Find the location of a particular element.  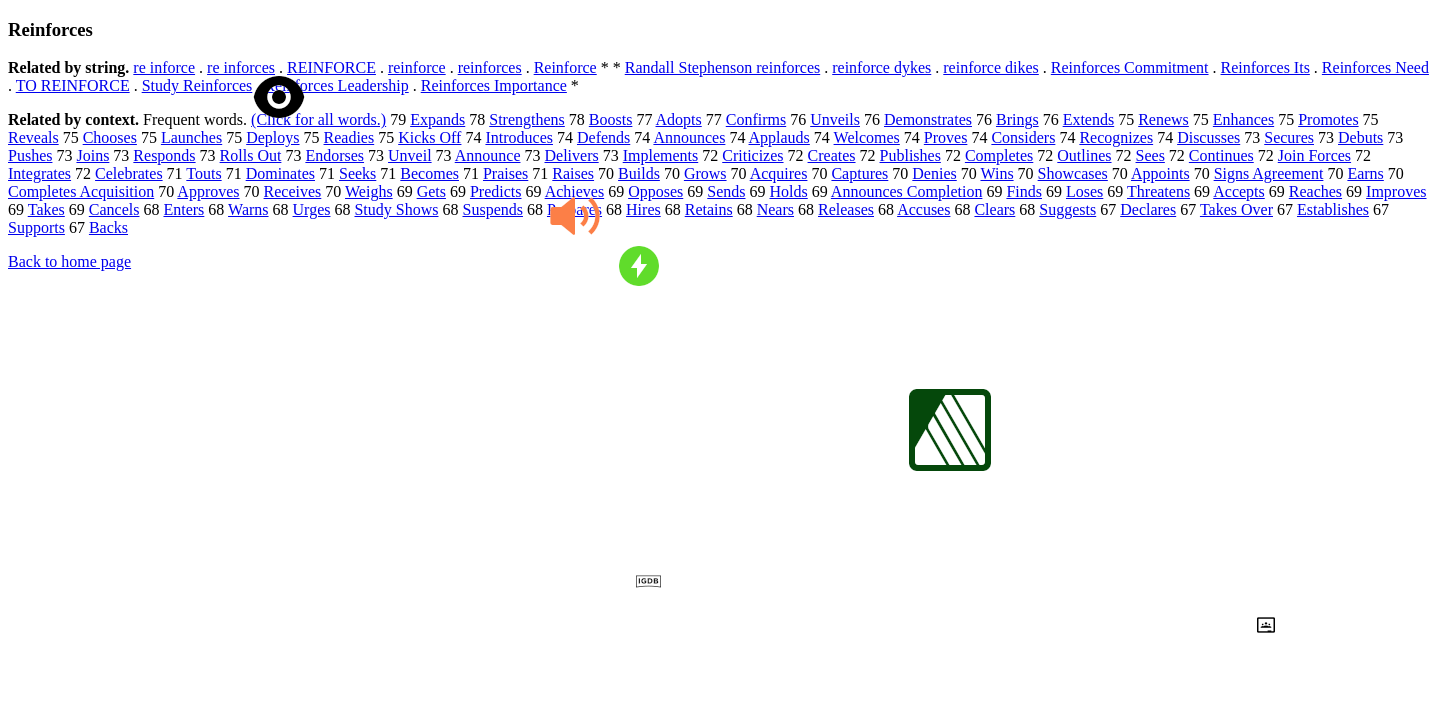

visit IGDB (Internet Game Database) website is located at coordinates (648, 581).